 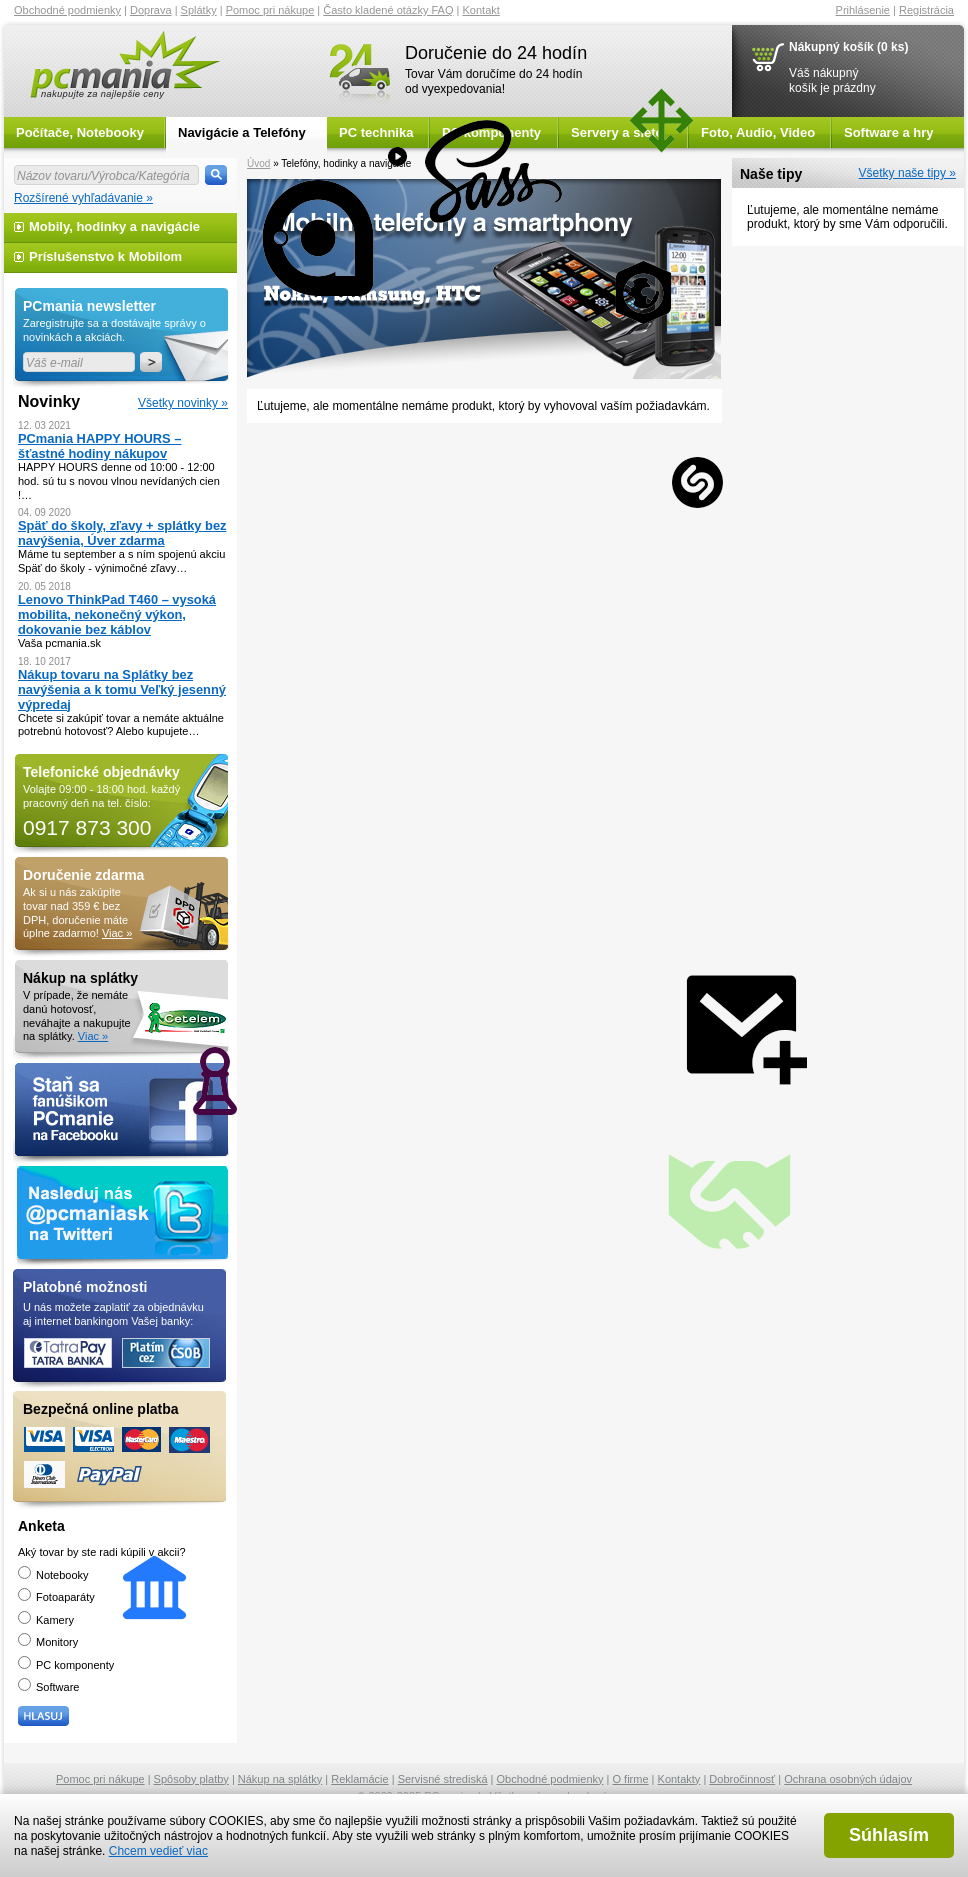 I want to click on open Shazam to identify a song, so click(x=697, y=482).